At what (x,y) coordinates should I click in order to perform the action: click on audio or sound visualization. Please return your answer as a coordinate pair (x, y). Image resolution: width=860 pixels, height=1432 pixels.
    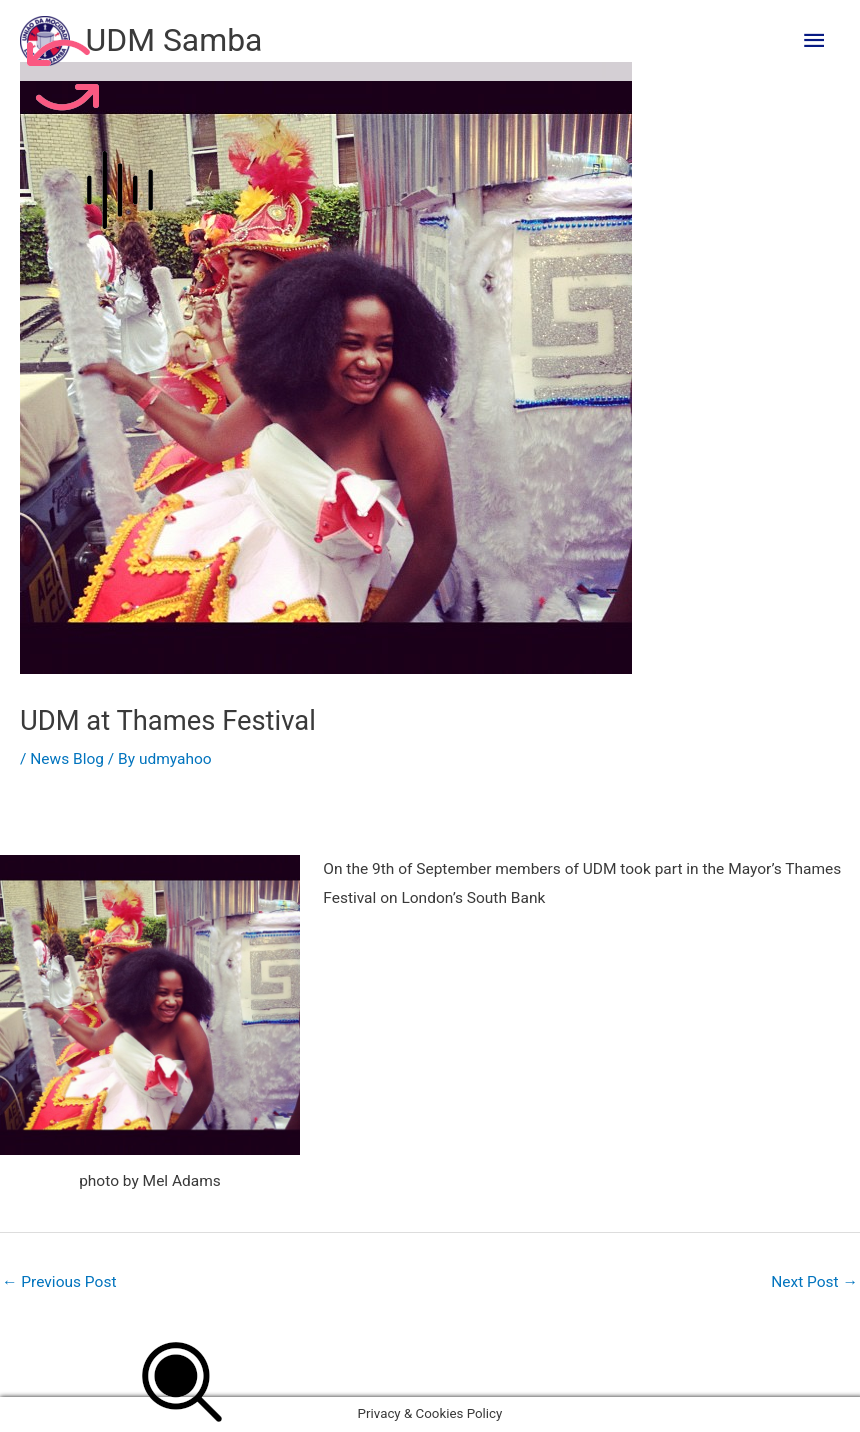
    Looking at the image, I should click on (120, 190).